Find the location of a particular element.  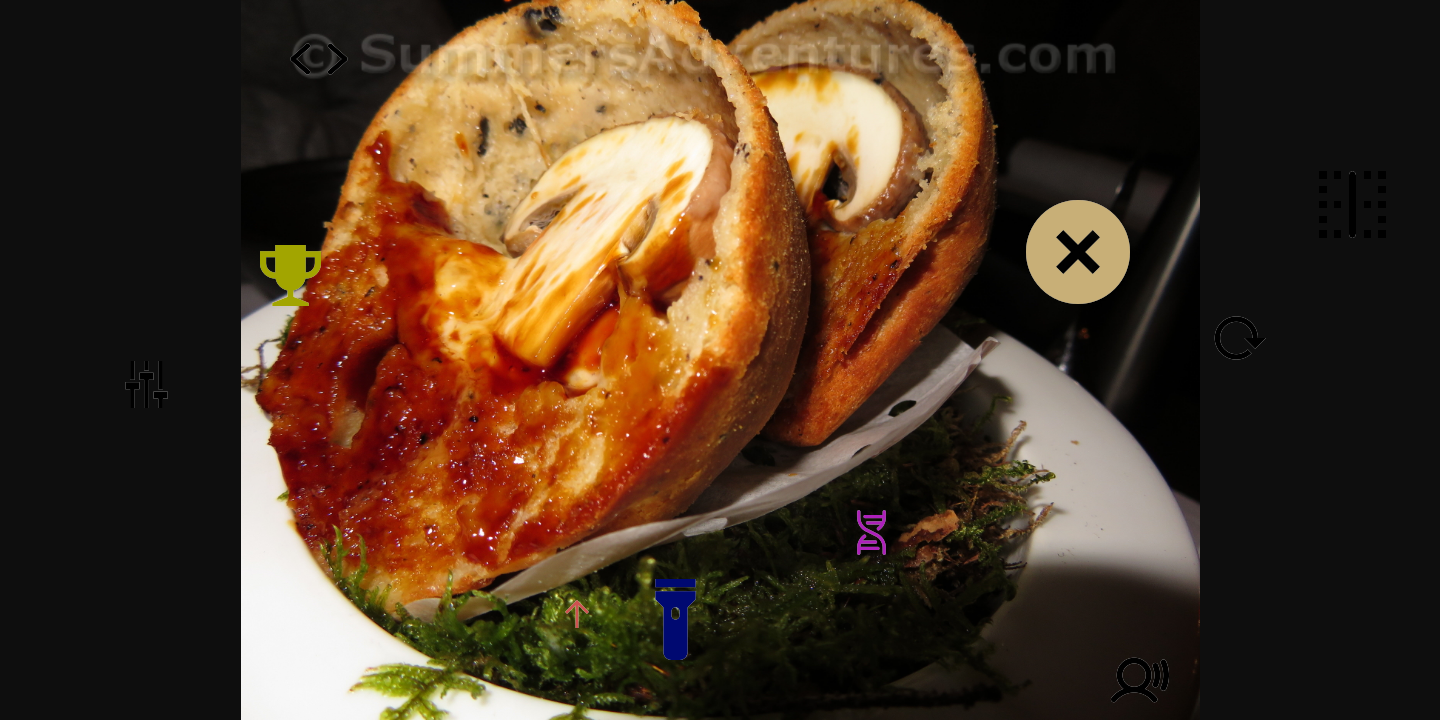

access genetic or biological information is located at coordinates (871, 532).